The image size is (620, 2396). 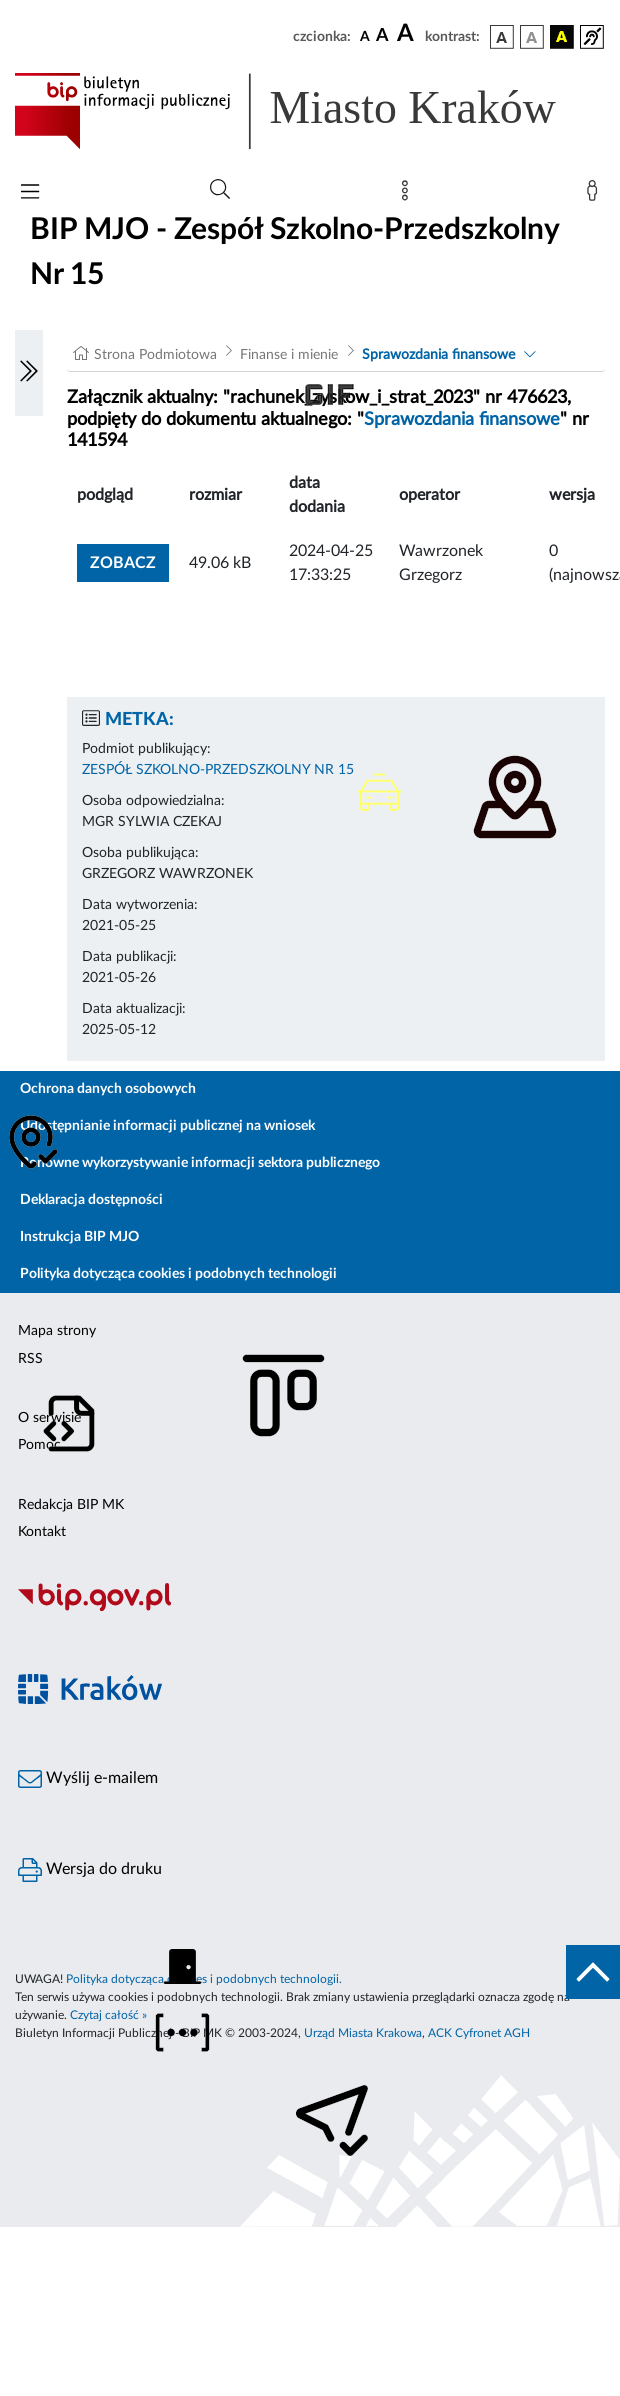 I want to click on view source code file, so click(x=71, y=1423).